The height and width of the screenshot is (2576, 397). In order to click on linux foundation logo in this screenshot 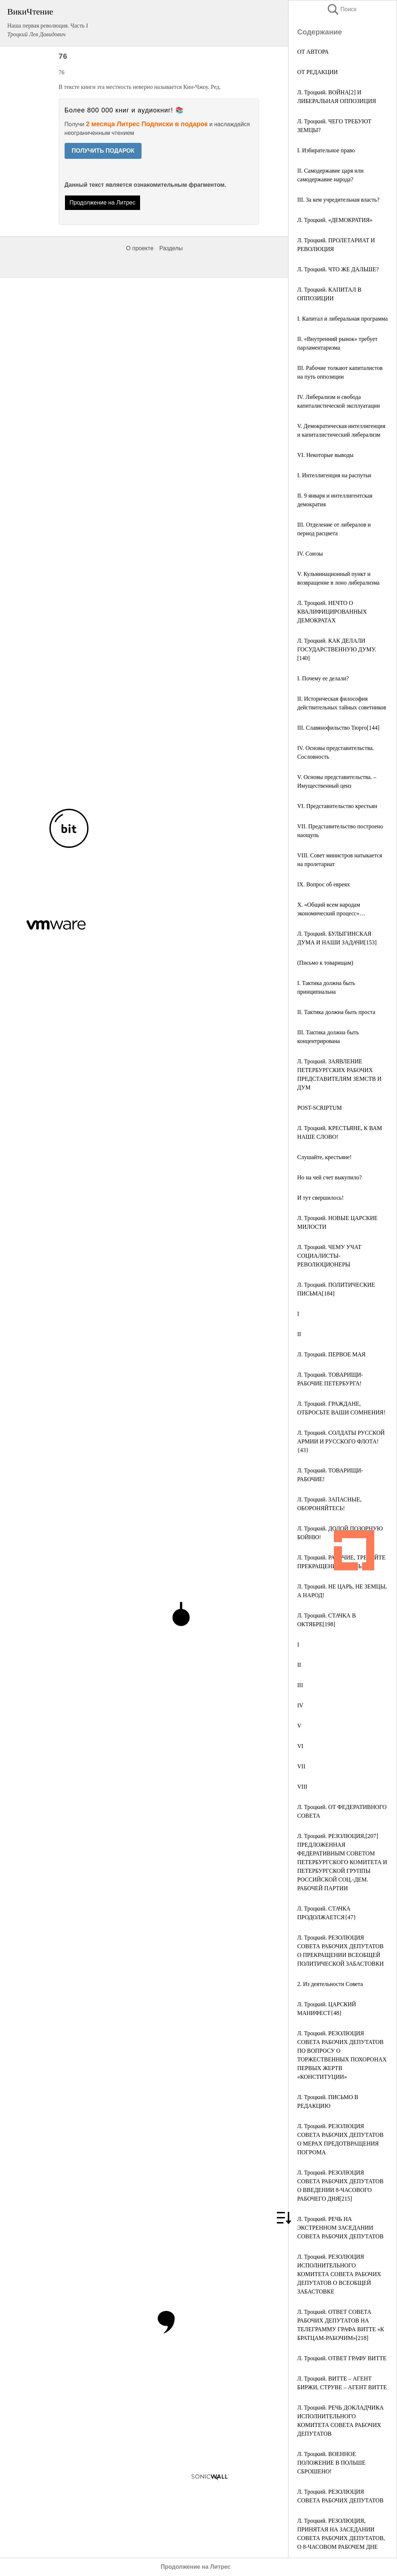, I will do `click(354, 1550)`.